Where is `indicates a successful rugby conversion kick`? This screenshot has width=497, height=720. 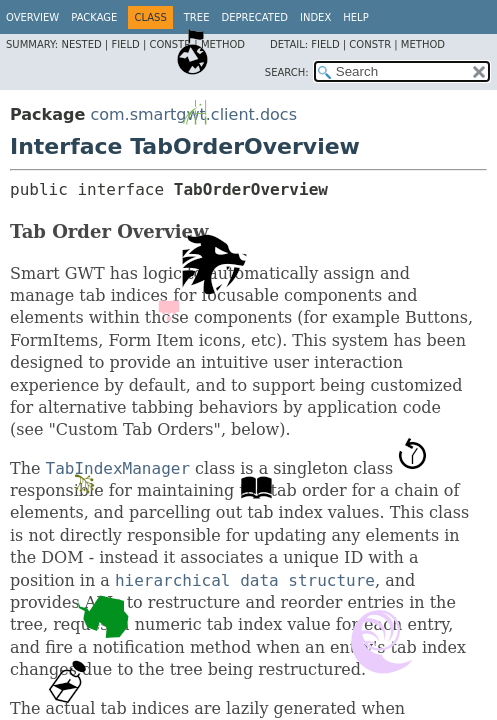 indicates a successful rugby conversion kick is located at coordinates (195, 112).